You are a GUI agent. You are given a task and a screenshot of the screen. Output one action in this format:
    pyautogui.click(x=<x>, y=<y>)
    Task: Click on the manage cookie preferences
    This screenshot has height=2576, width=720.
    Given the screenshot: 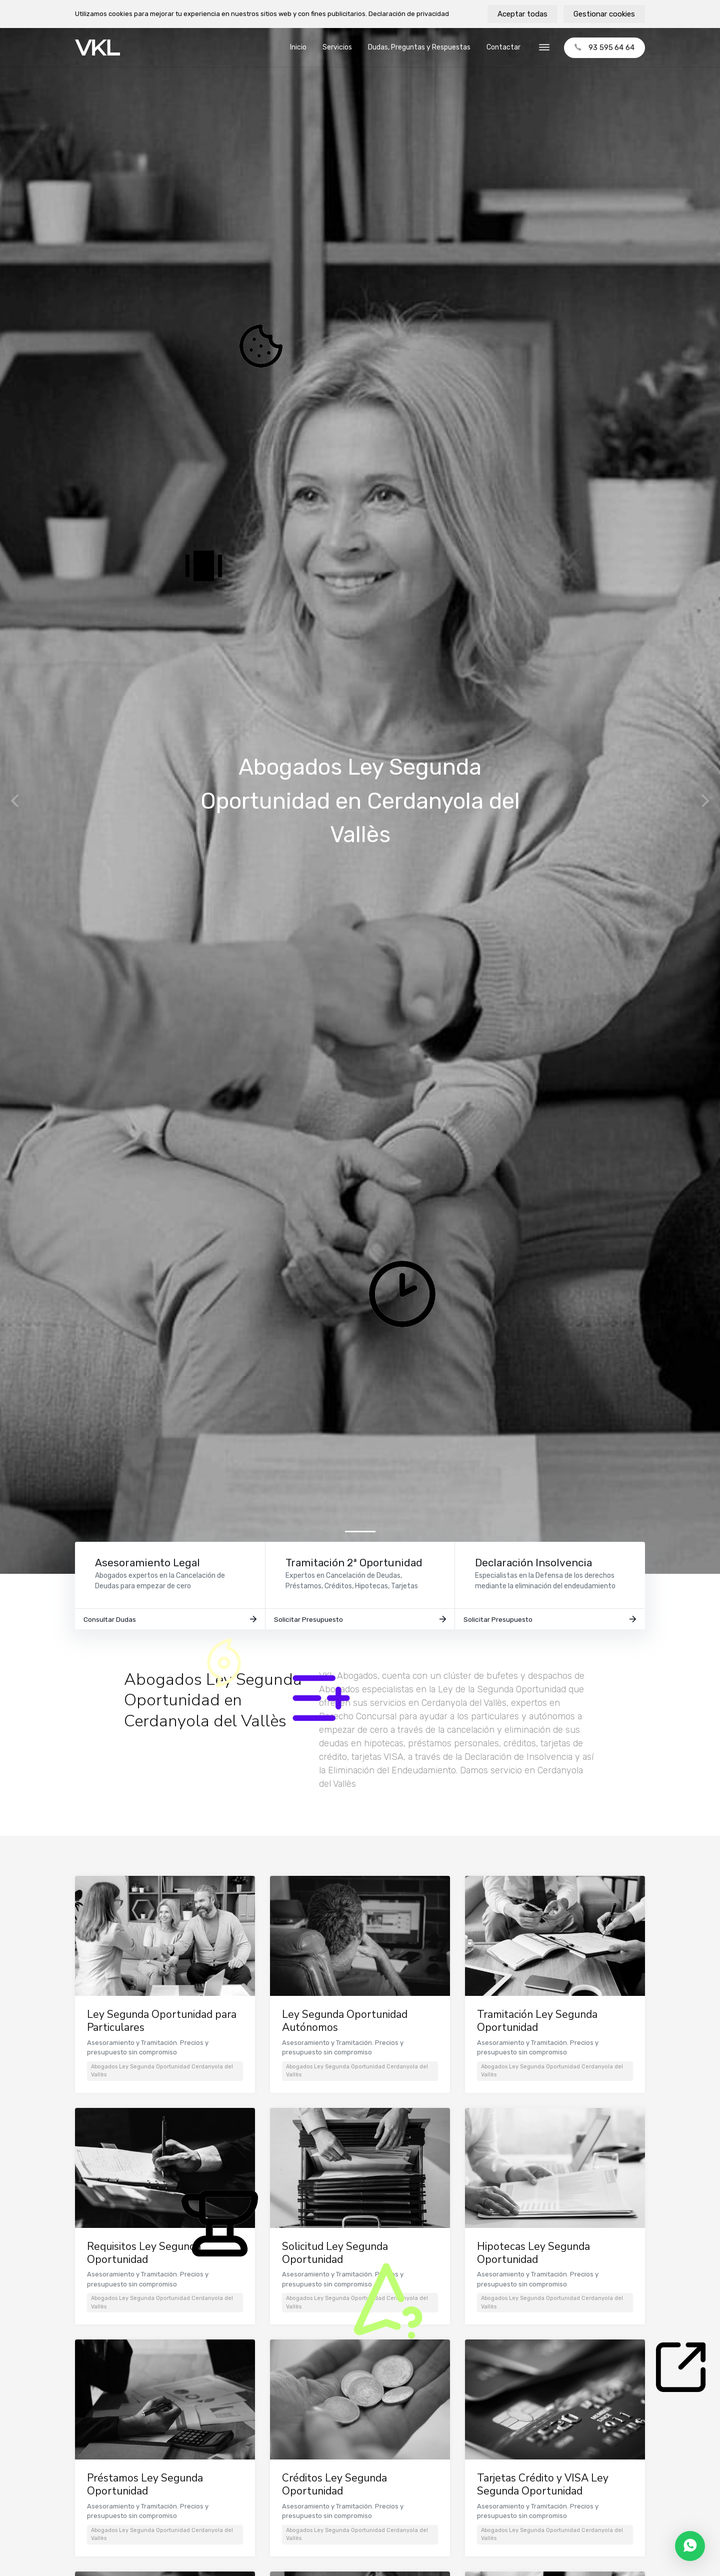 What is the action you would take?
    pyautogui.click(x=261, y=346)
    